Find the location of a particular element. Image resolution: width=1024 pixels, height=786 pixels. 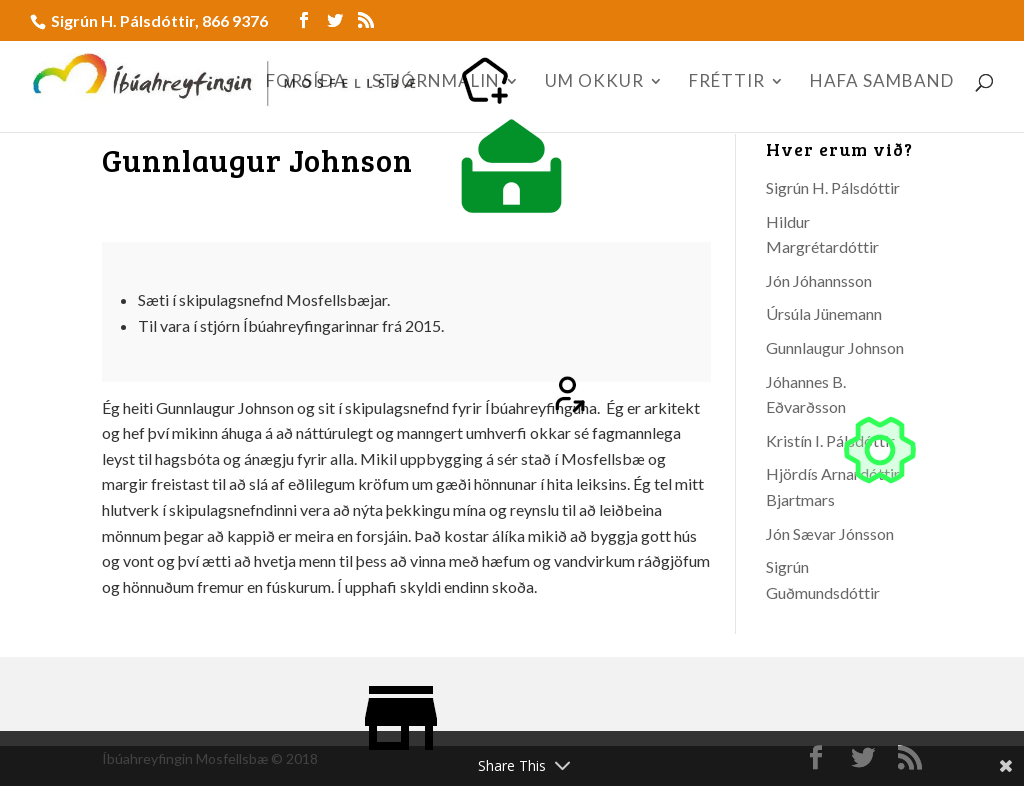

browse or open the store is located at coordinates (401, 718).